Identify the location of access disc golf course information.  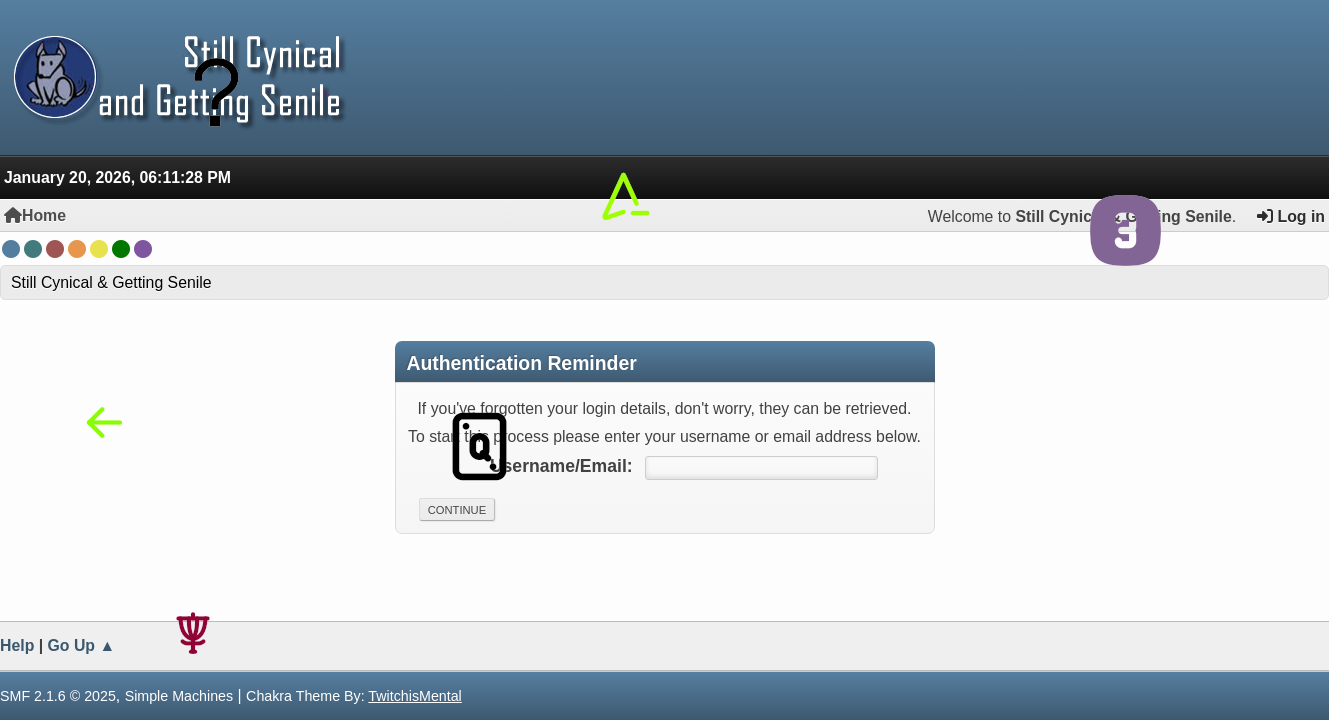
(193, 633).